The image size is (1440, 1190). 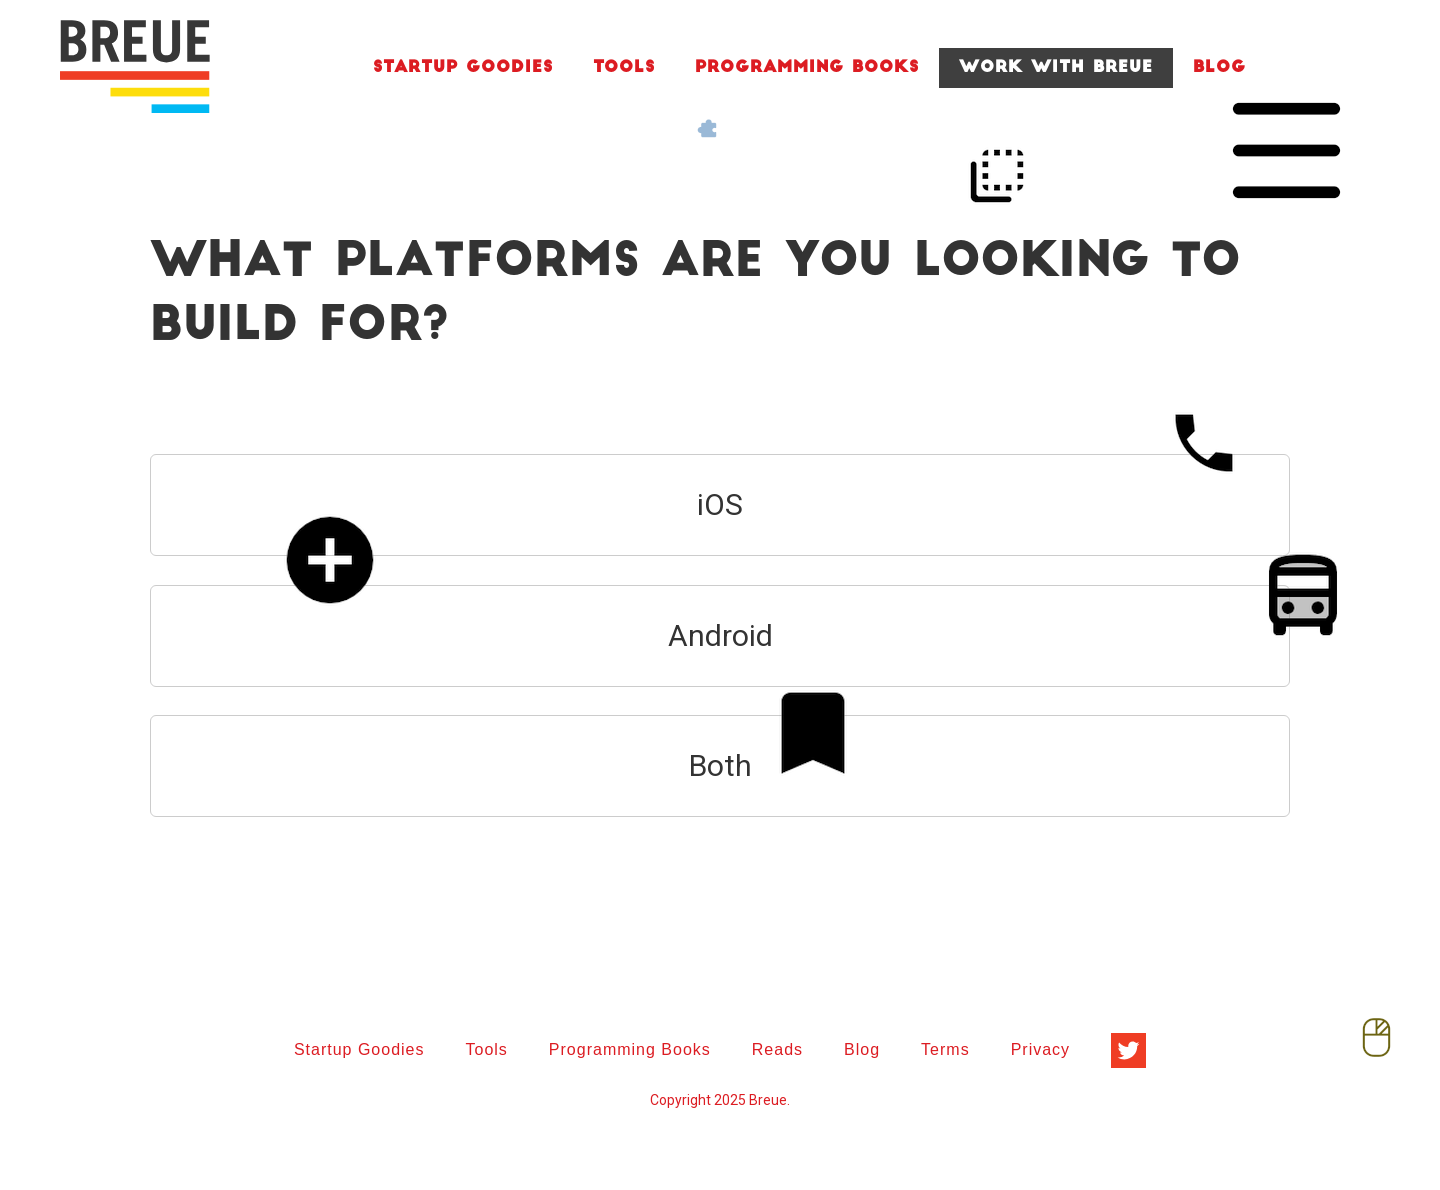 I want to click on right-click to open context menu, so click(x=1376, y=1037).